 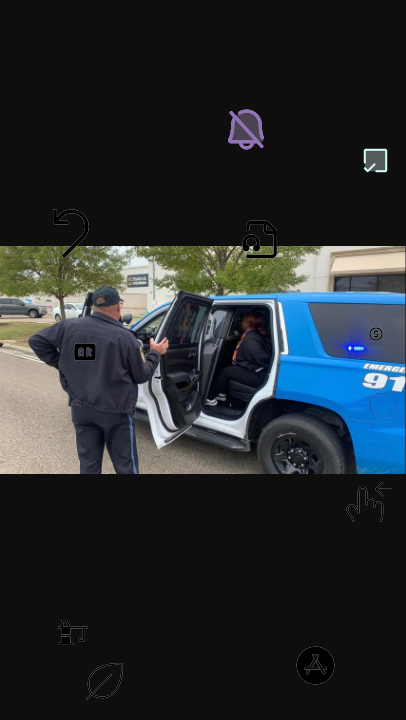 I want to click on access construction or building management tools, so click(x=72, y=632).